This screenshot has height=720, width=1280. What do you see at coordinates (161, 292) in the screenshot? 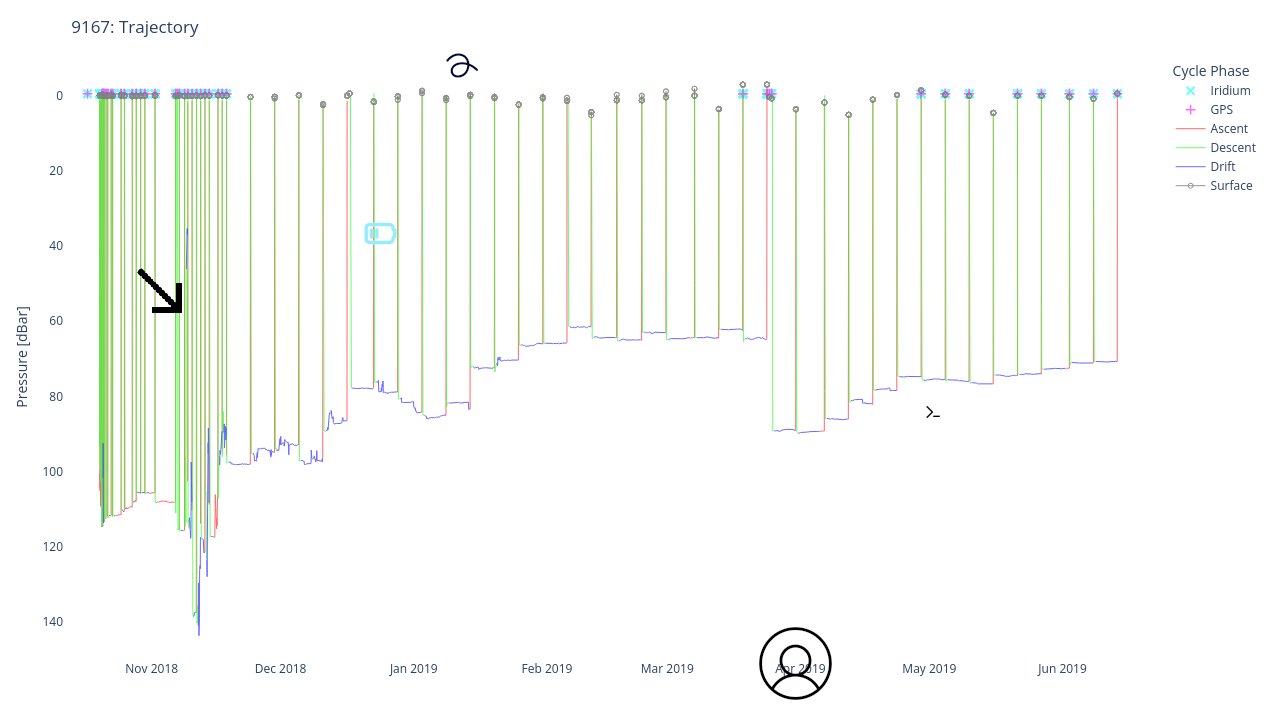
I see `navigate to the bottom-right section` at bounding box center [161, 292].